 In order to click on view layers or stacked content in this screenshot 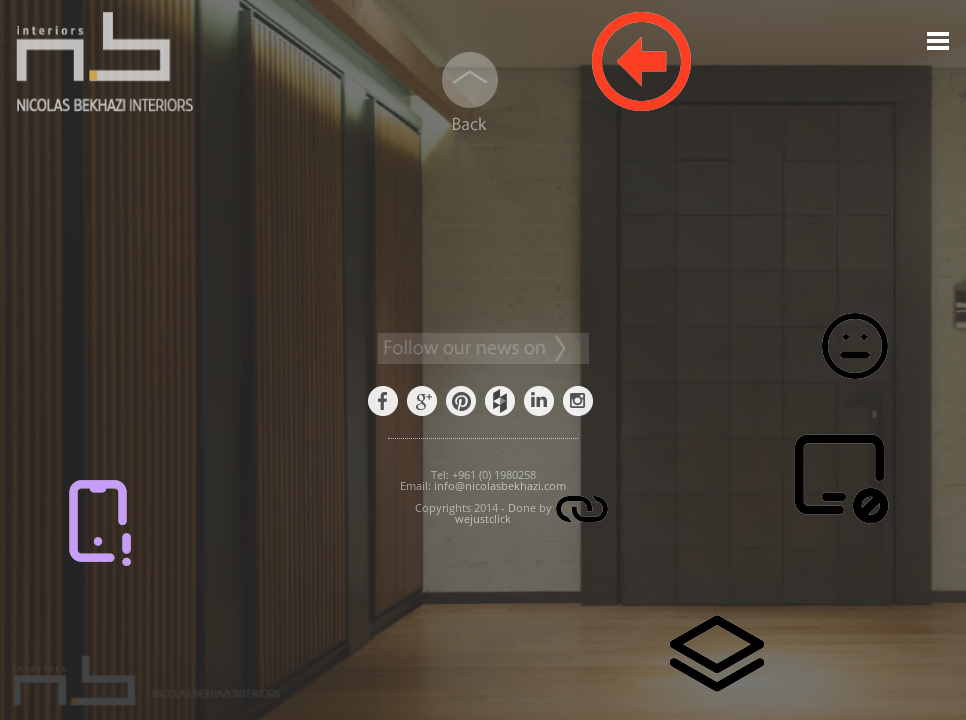, I will do `click(717, 655)`.